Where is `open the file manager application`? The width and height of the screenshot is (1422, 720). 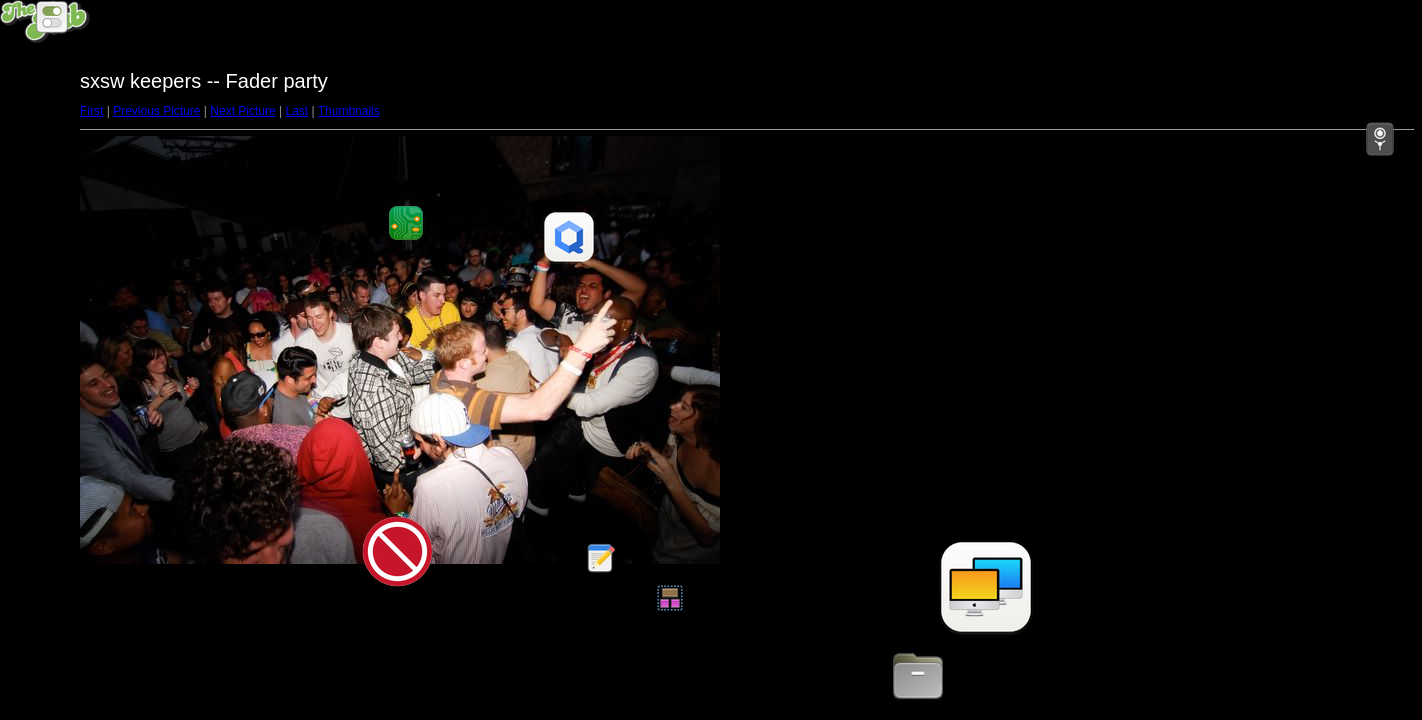 open the file manager application is located at coordinates (918, 676).